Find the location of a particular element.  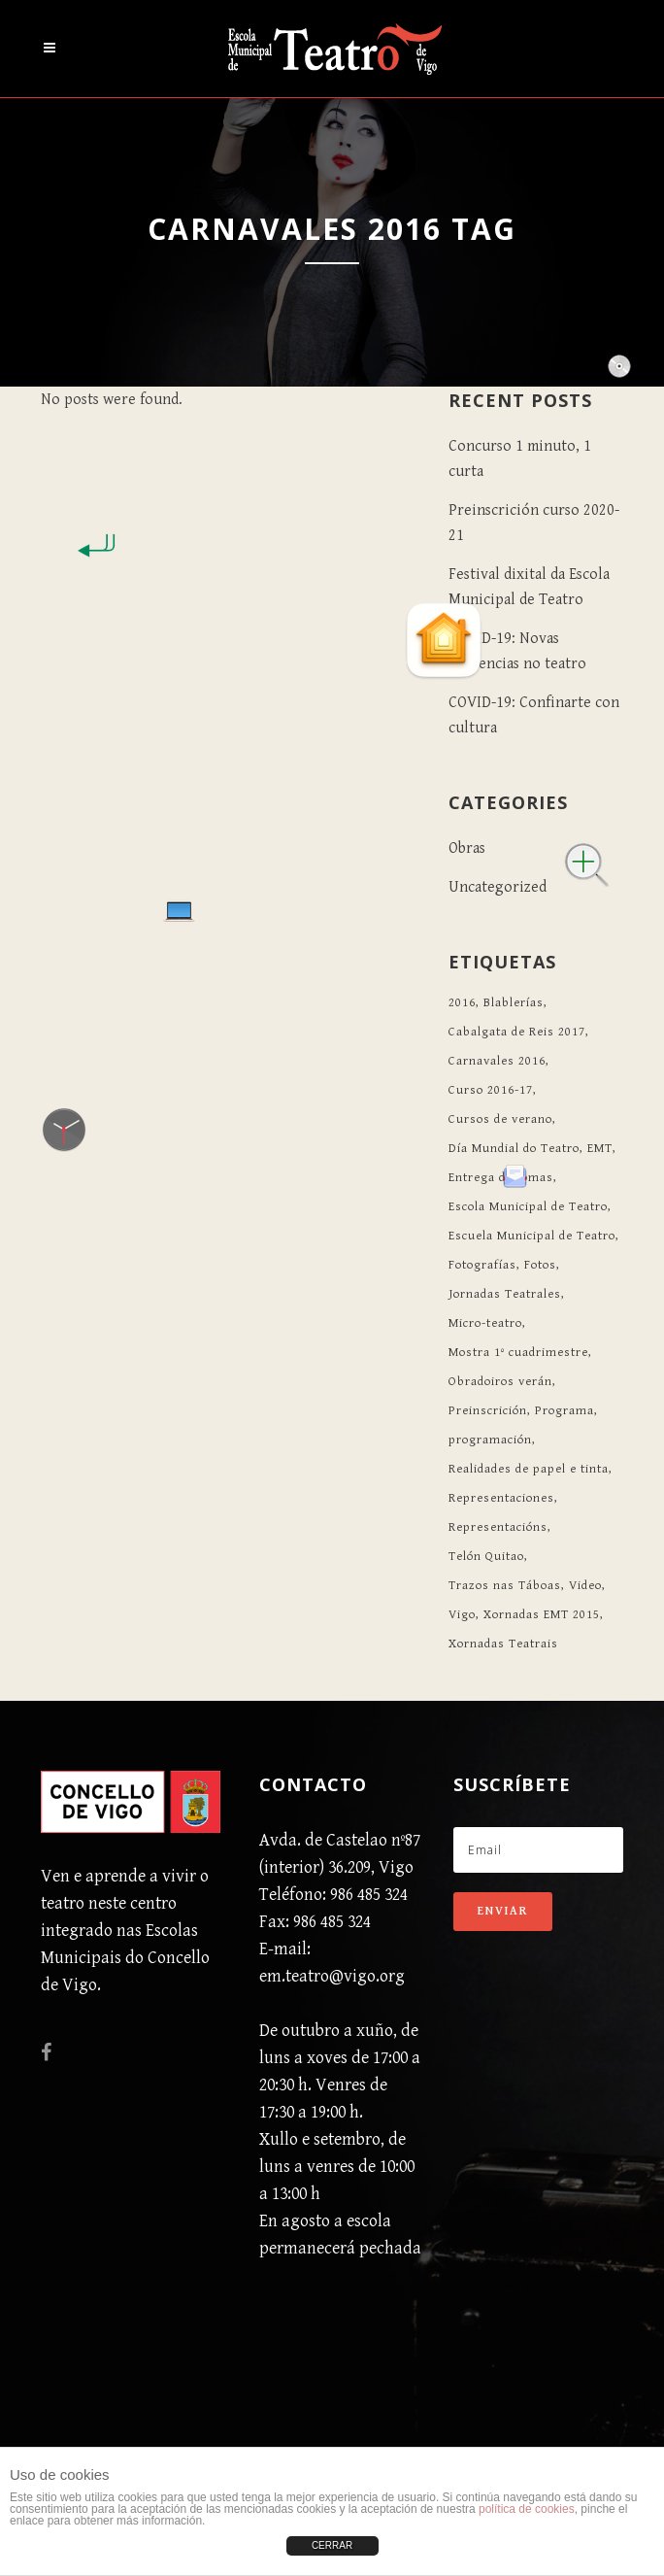

reply to all recipients of an email is located at coordinates (95, 545).